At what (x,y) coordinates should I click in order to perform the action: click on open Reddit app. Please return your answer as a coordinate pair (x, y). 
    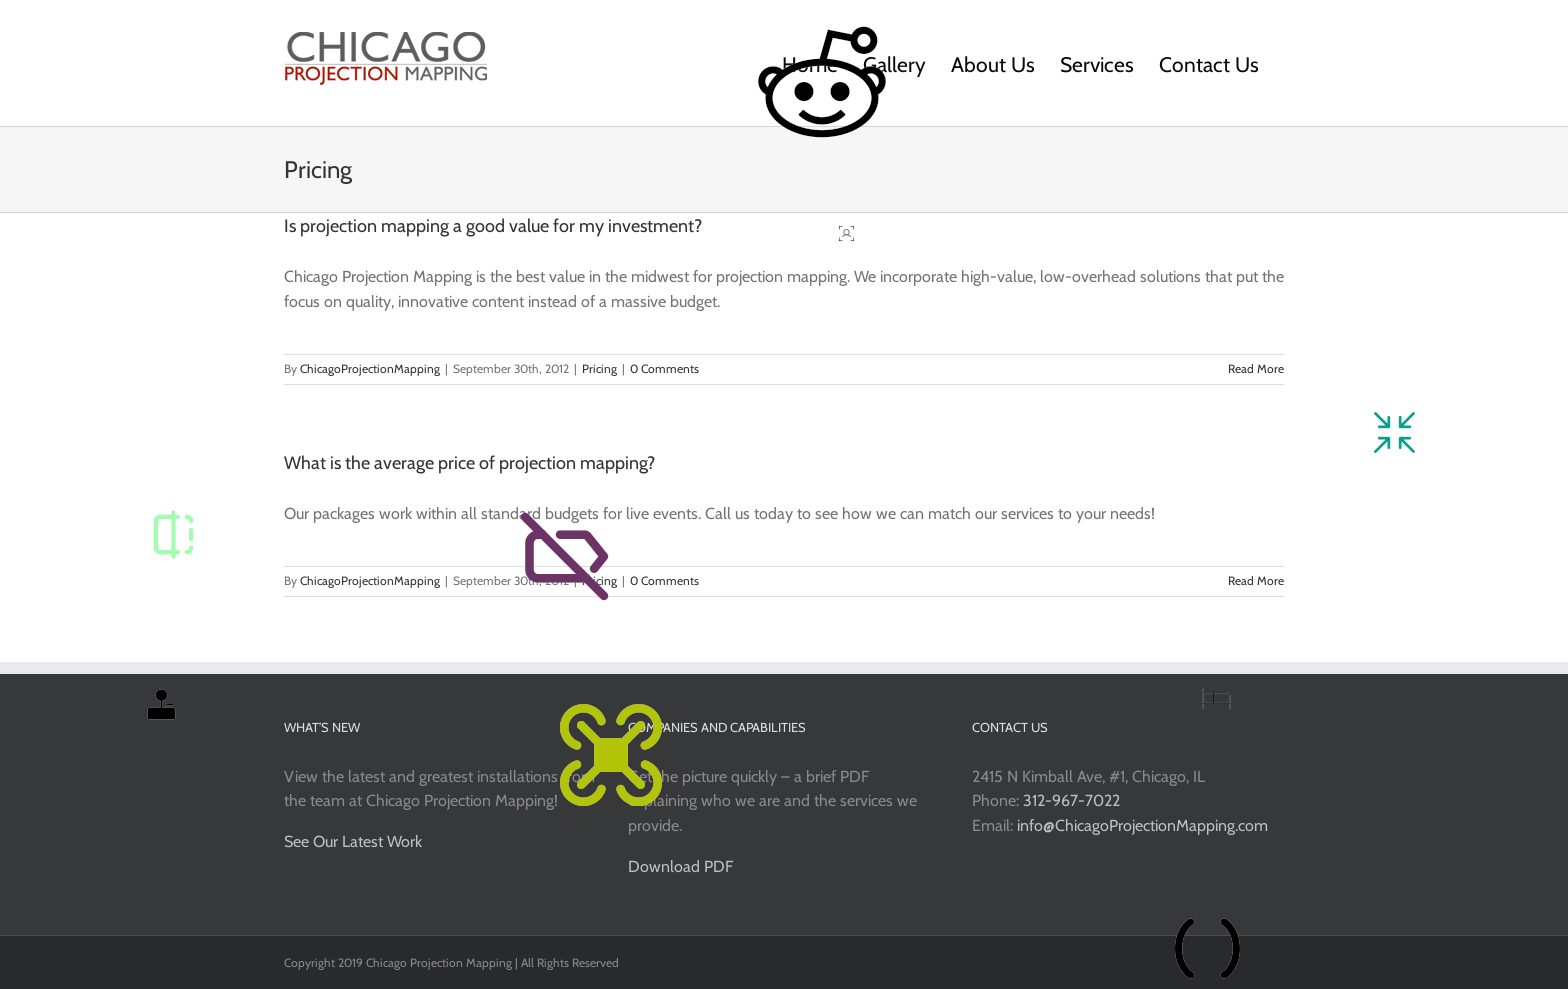
    Looking at the image, I should click on (822, 82).